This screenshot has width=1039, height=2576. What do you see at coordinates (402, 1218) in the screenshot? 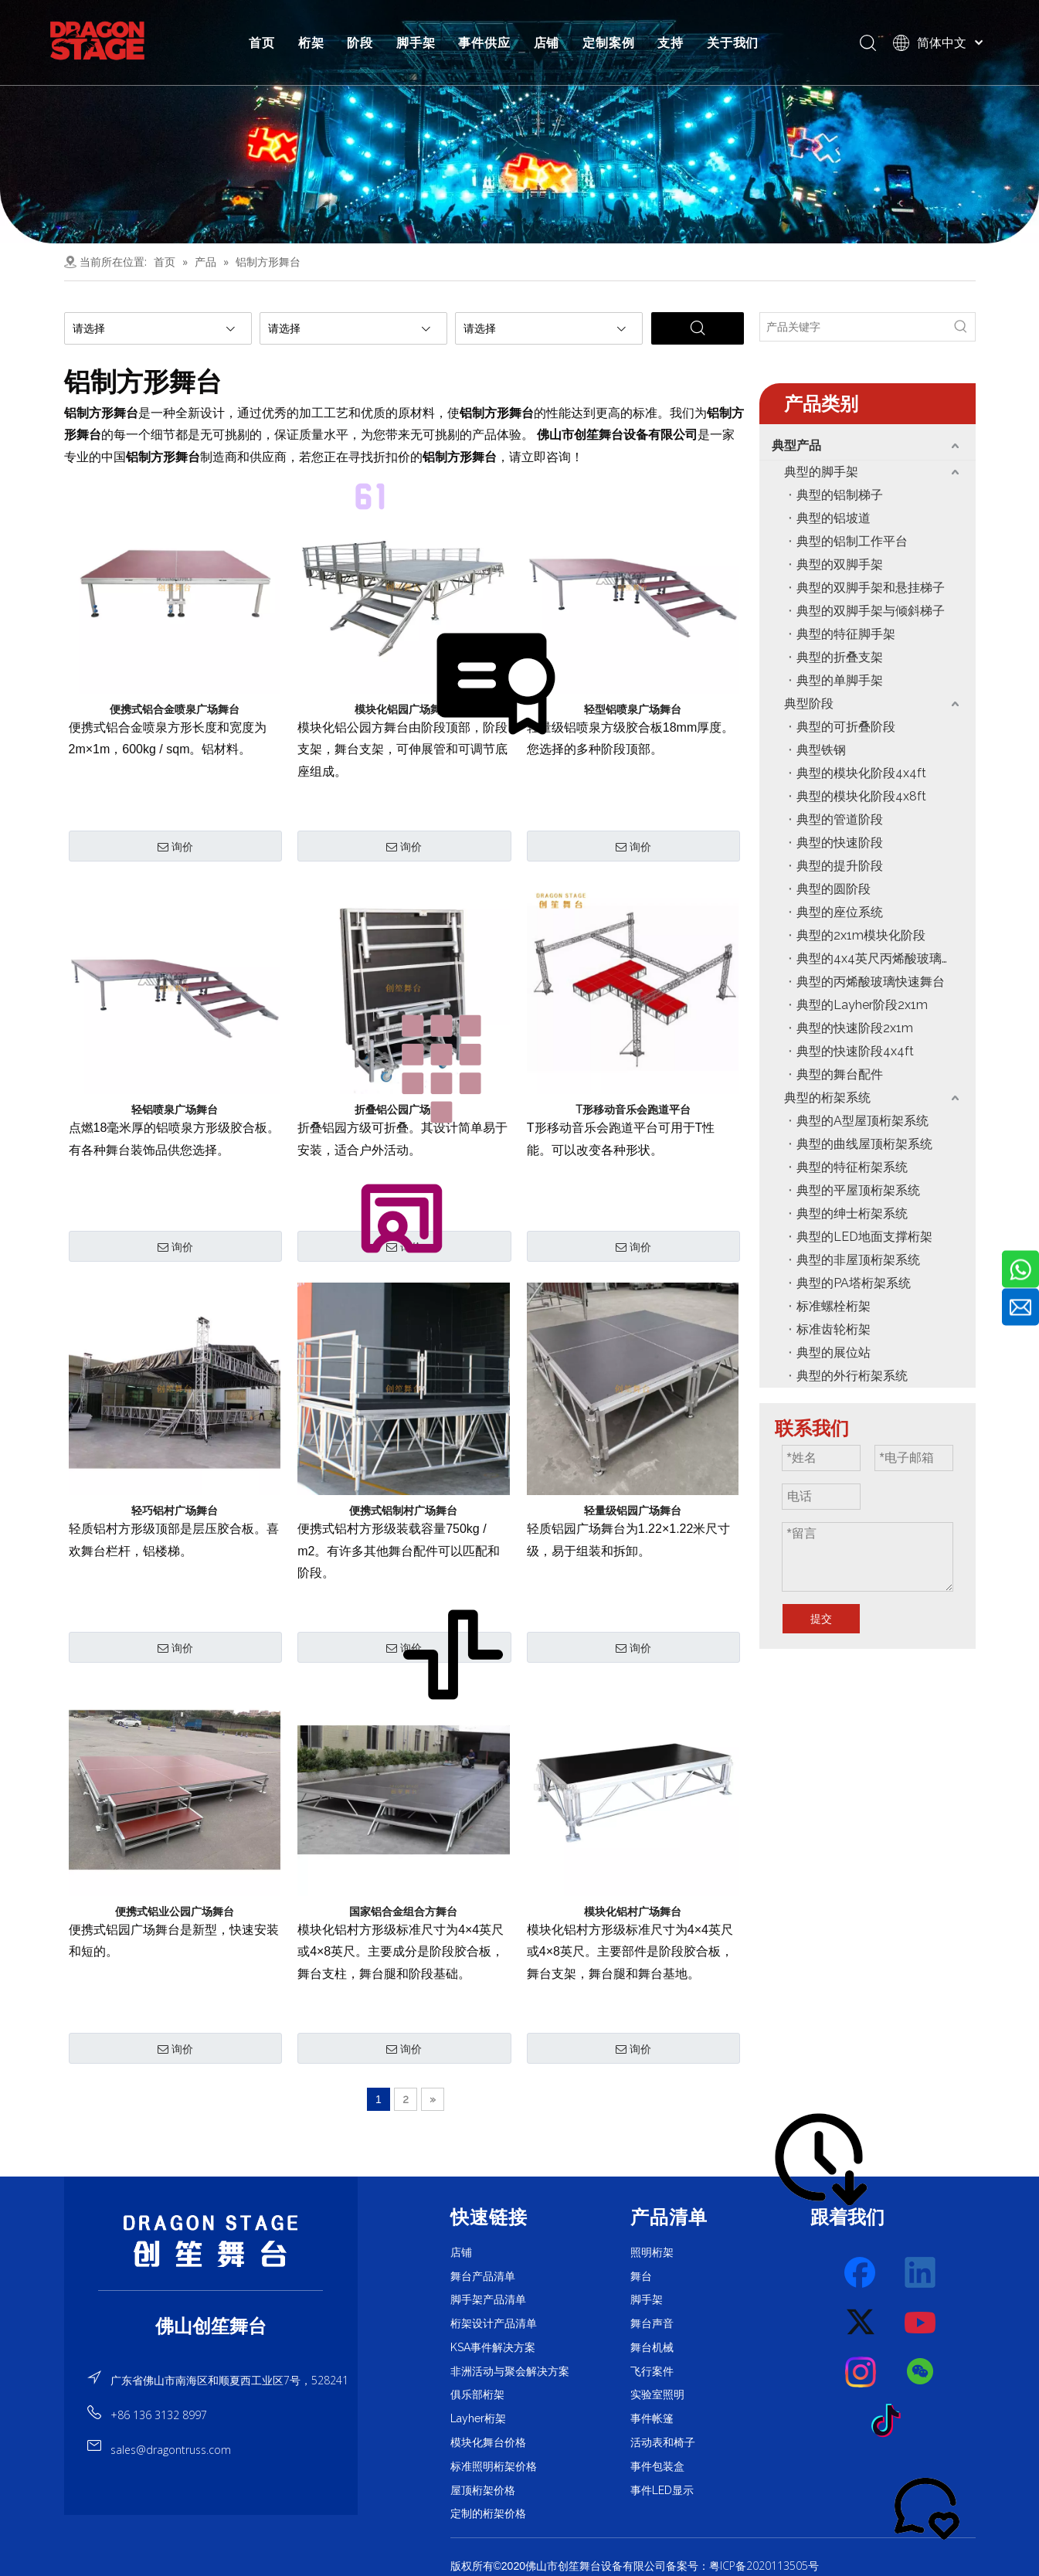
I see `access teaching or presentation tools` at bounding box center [402, 1218].